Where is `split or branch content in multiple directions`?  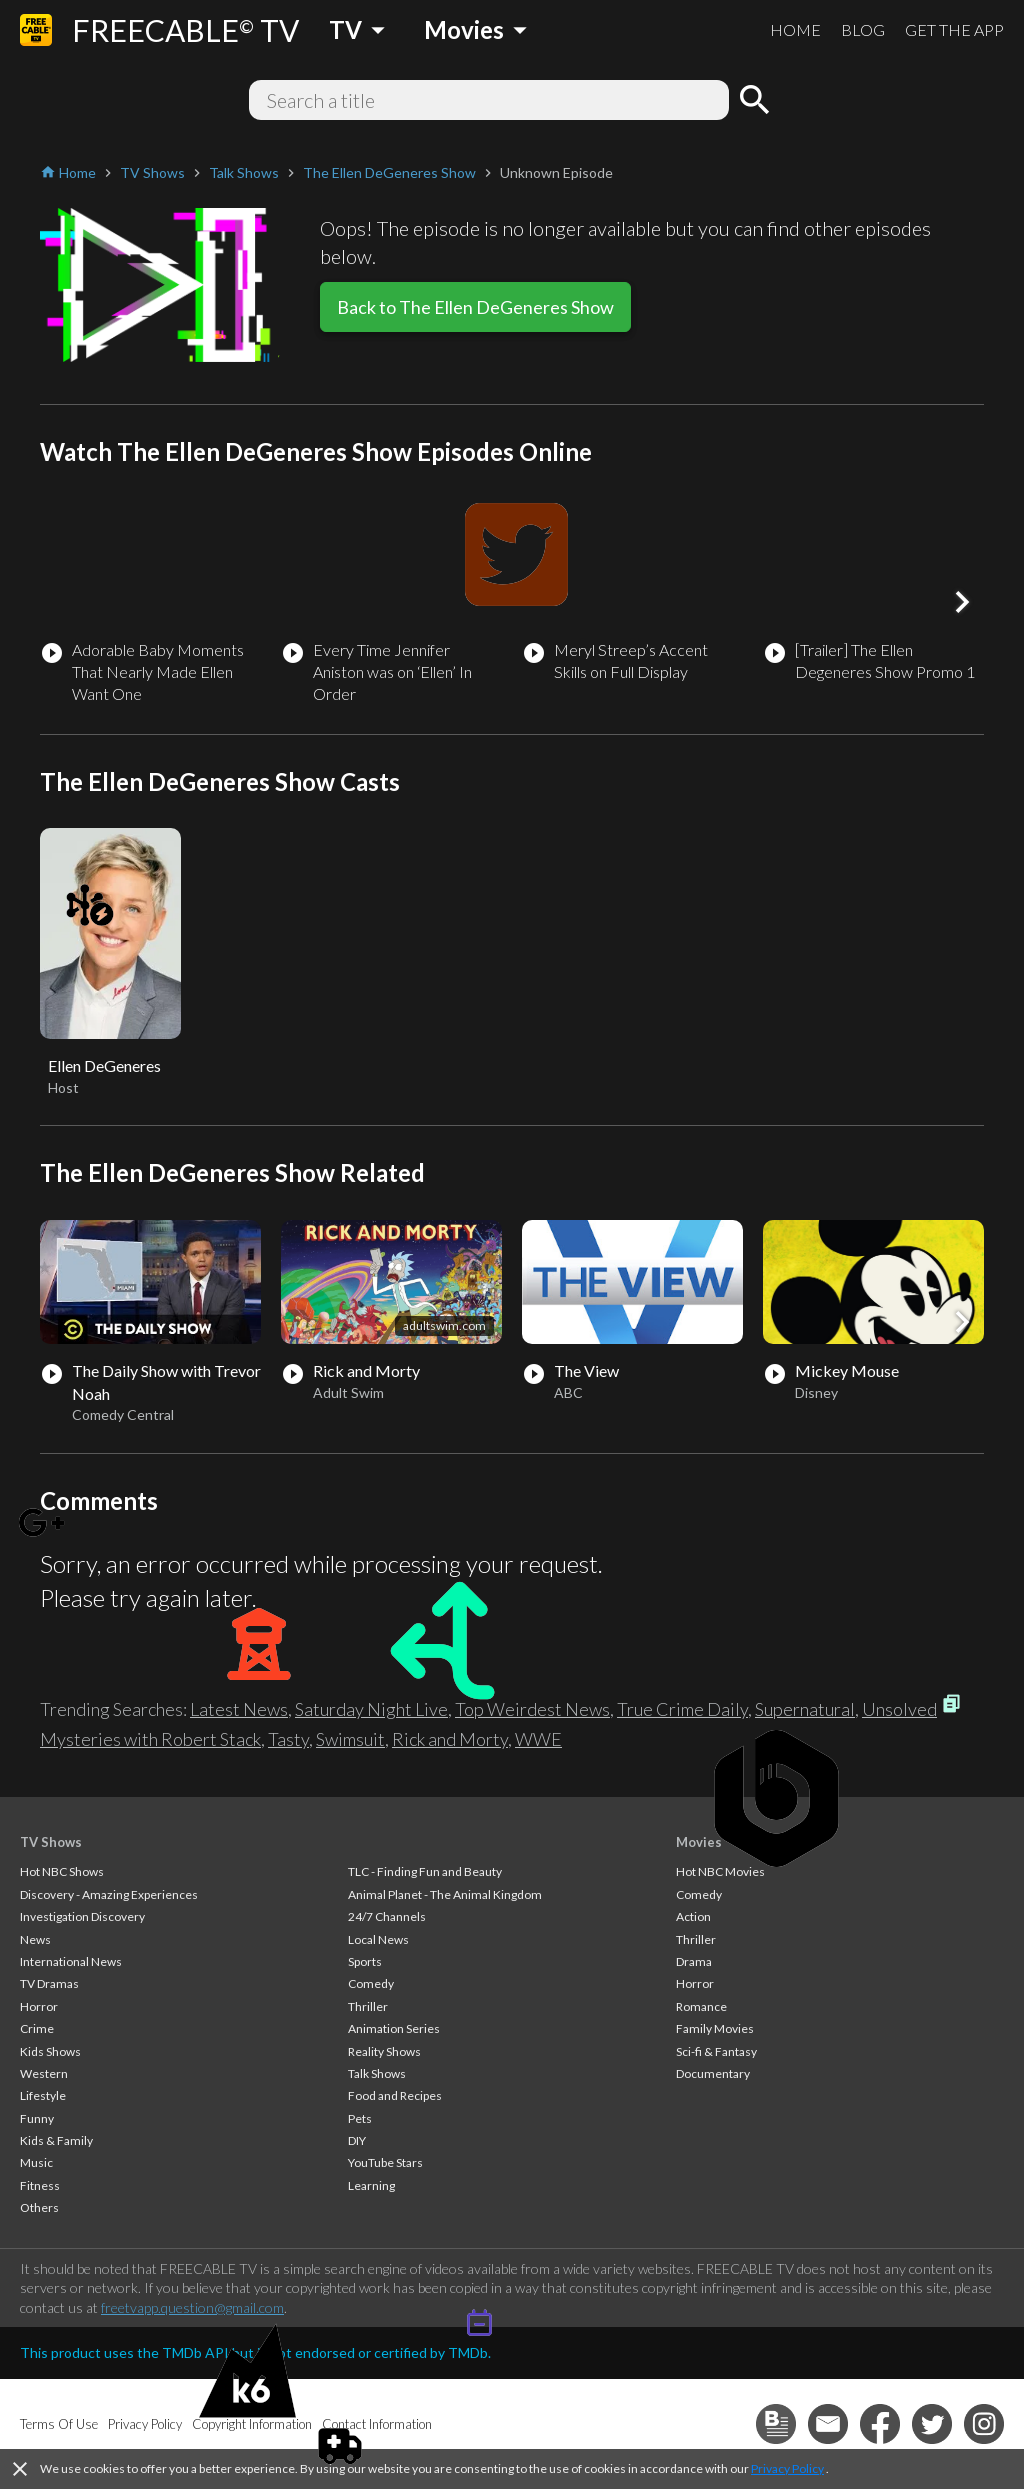
split or branch content in multiple directions is located at coordinates (446, 1644).